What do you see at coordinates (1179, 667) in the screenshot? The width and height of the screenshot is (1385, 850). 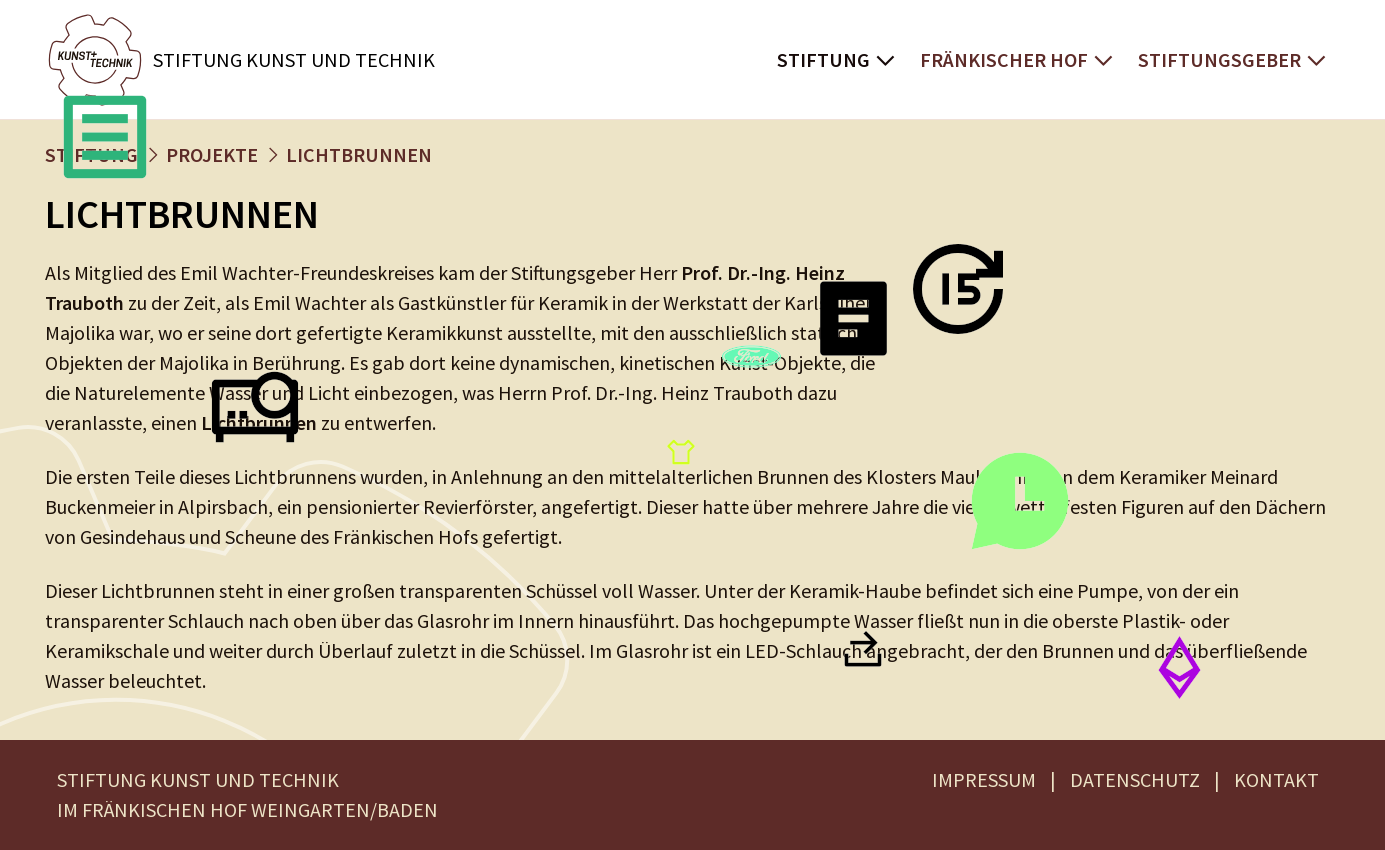 I see `view ethereum wallet balance` at bounding box center [1179, 667].